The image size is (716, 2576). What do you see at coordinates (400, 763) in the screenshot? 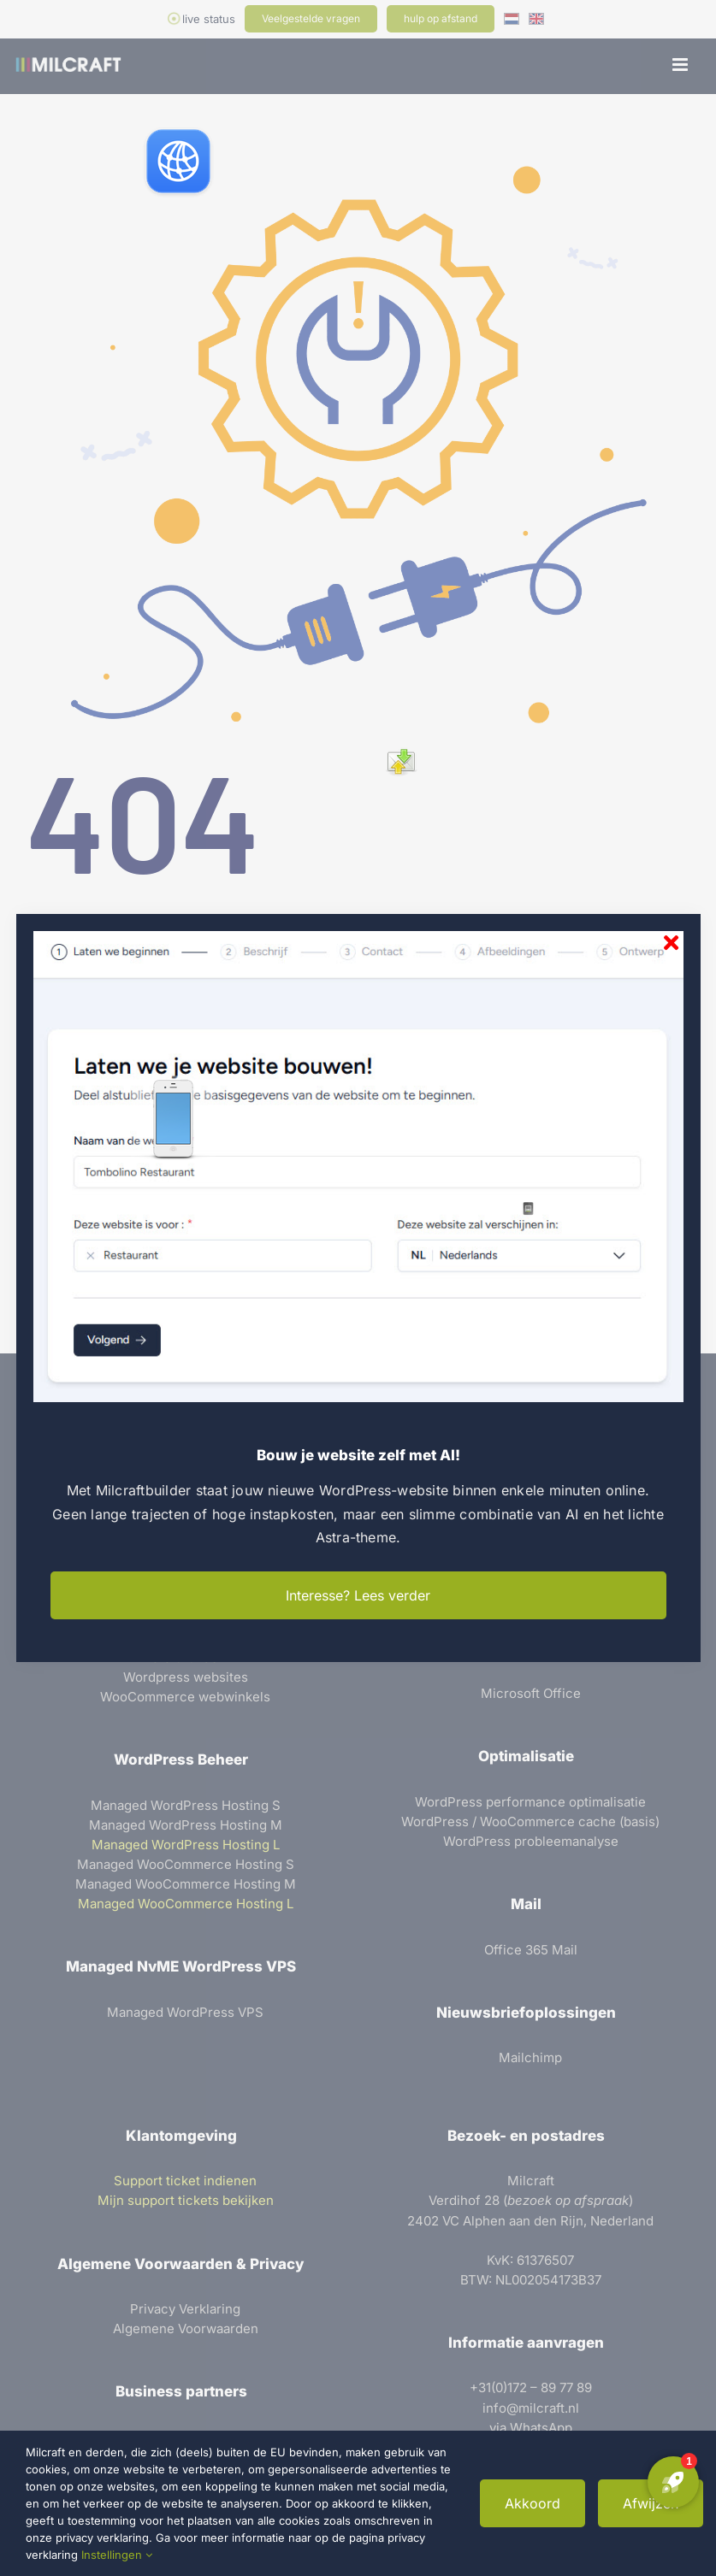
I see `sync incoming and outgoing mail` at bounding box center [400, 763].